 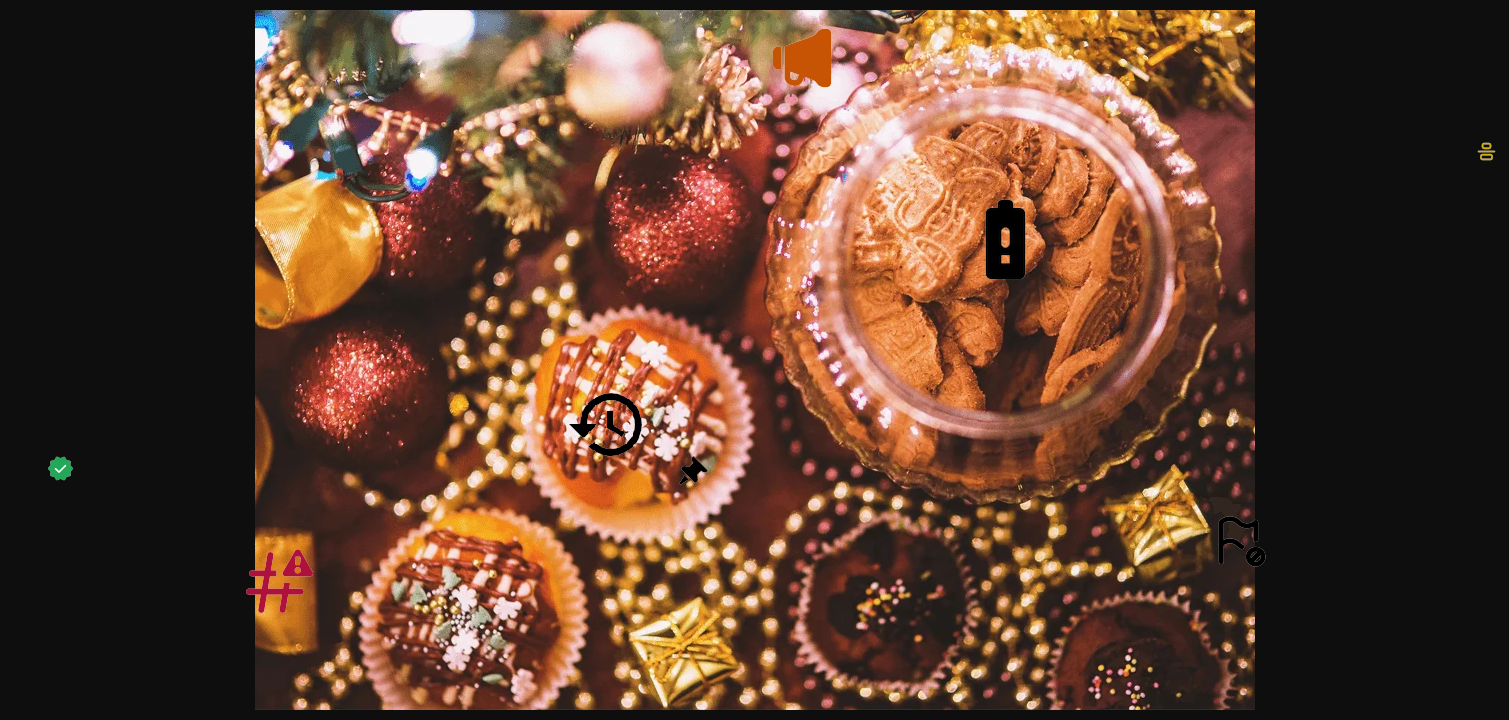 I want to click on indicates a verified discord server, so click(x=60, y=468).